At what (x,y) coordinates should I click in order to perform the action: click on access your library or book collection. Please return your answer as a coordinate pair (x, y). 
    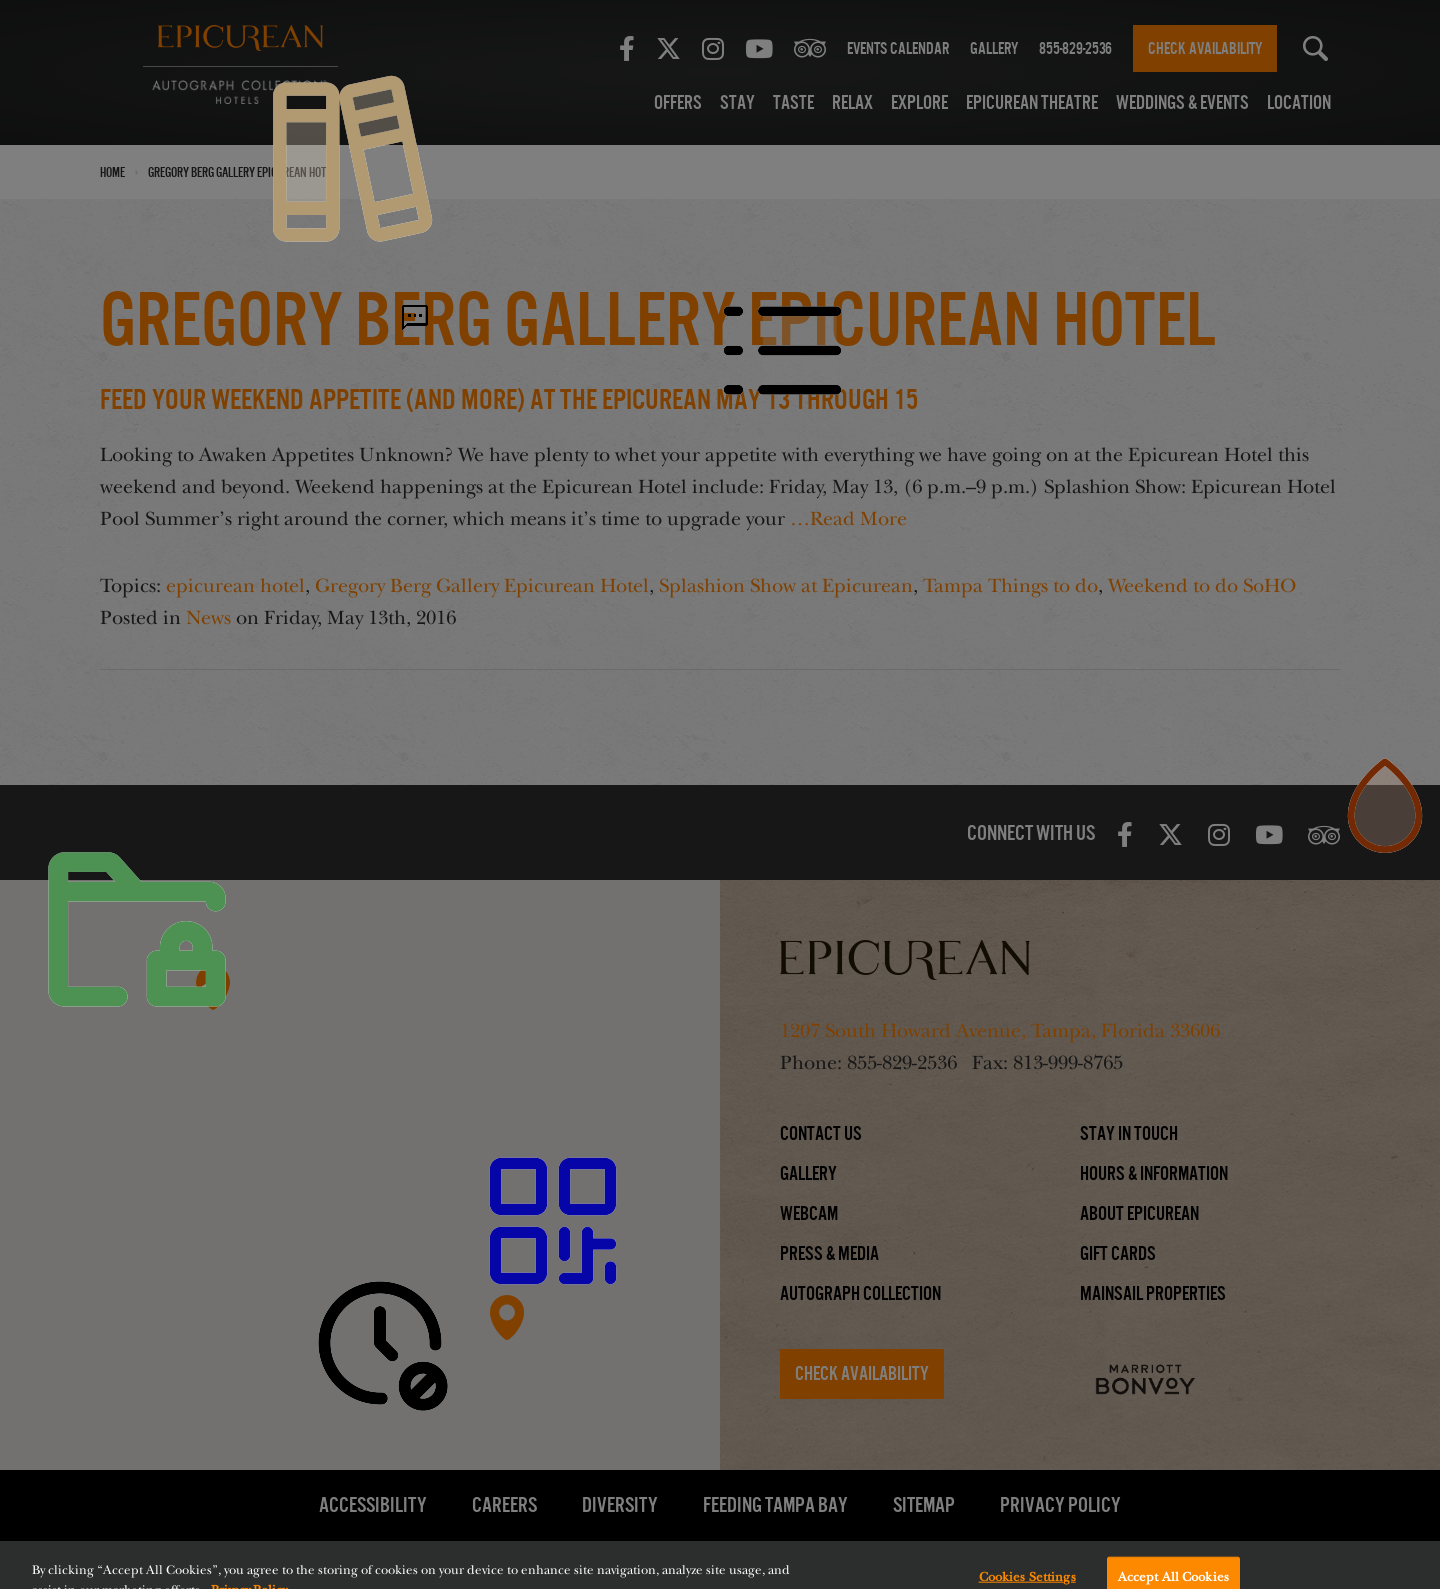
    Looking at the image, I should click on (346, 162).